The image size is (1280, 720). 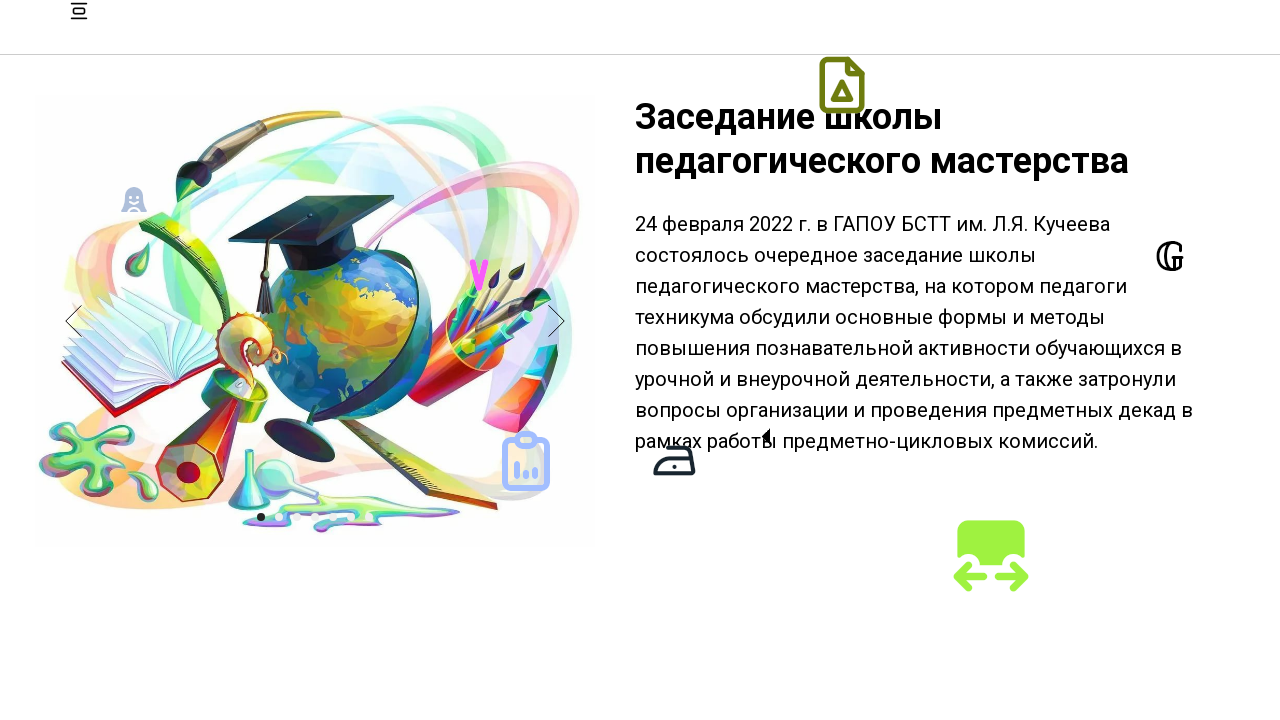 What do you see at coordinates (479, 275) in the screenshot?
I see `indicates a "v" keyboard shortcut or hotkey` at bounding box center [479, 275].